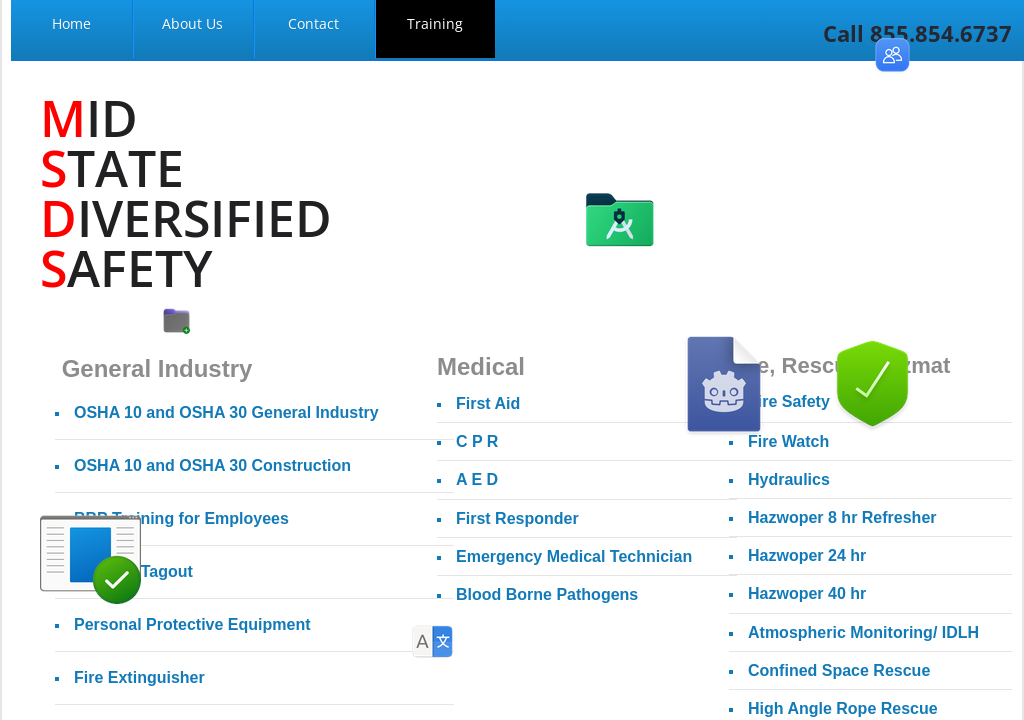 The height and width of the screenshot is (720, 1024). I want to click on indicates high security status or strong protection enabled, so click(872, 386).